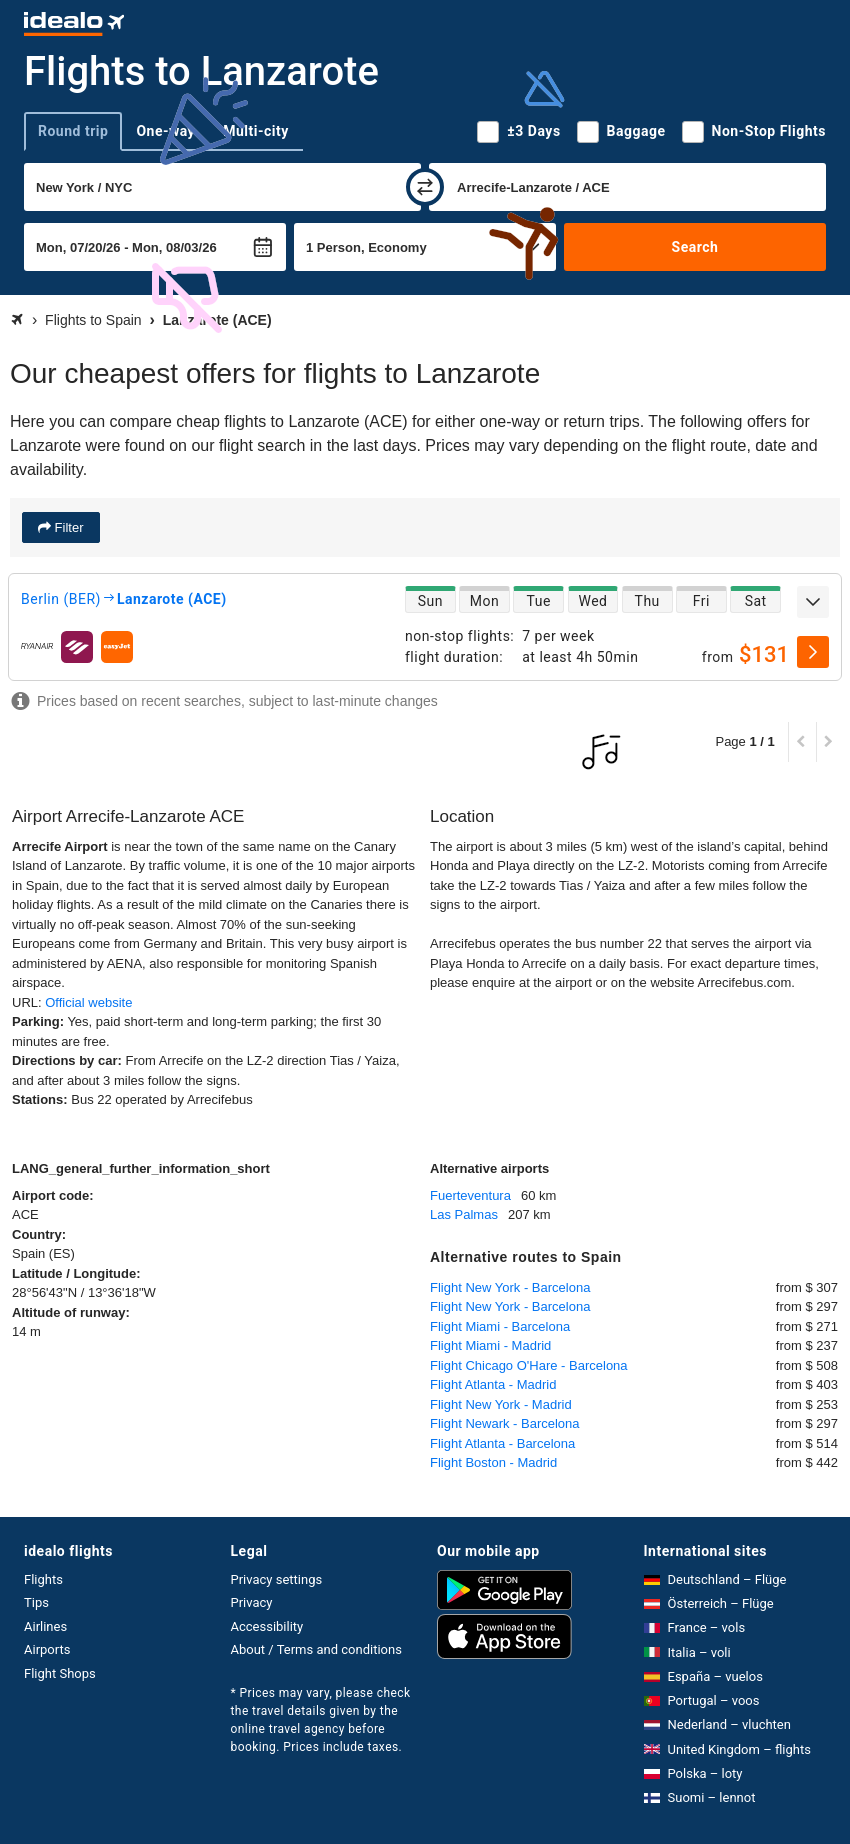 Image resolution: width=850 pixels, height=1844 pixels. What do you see at coordinates (199, 126) in the screenshot?
I see `celebrate a completed milestone or achievement` at bounding box center [199, 126].